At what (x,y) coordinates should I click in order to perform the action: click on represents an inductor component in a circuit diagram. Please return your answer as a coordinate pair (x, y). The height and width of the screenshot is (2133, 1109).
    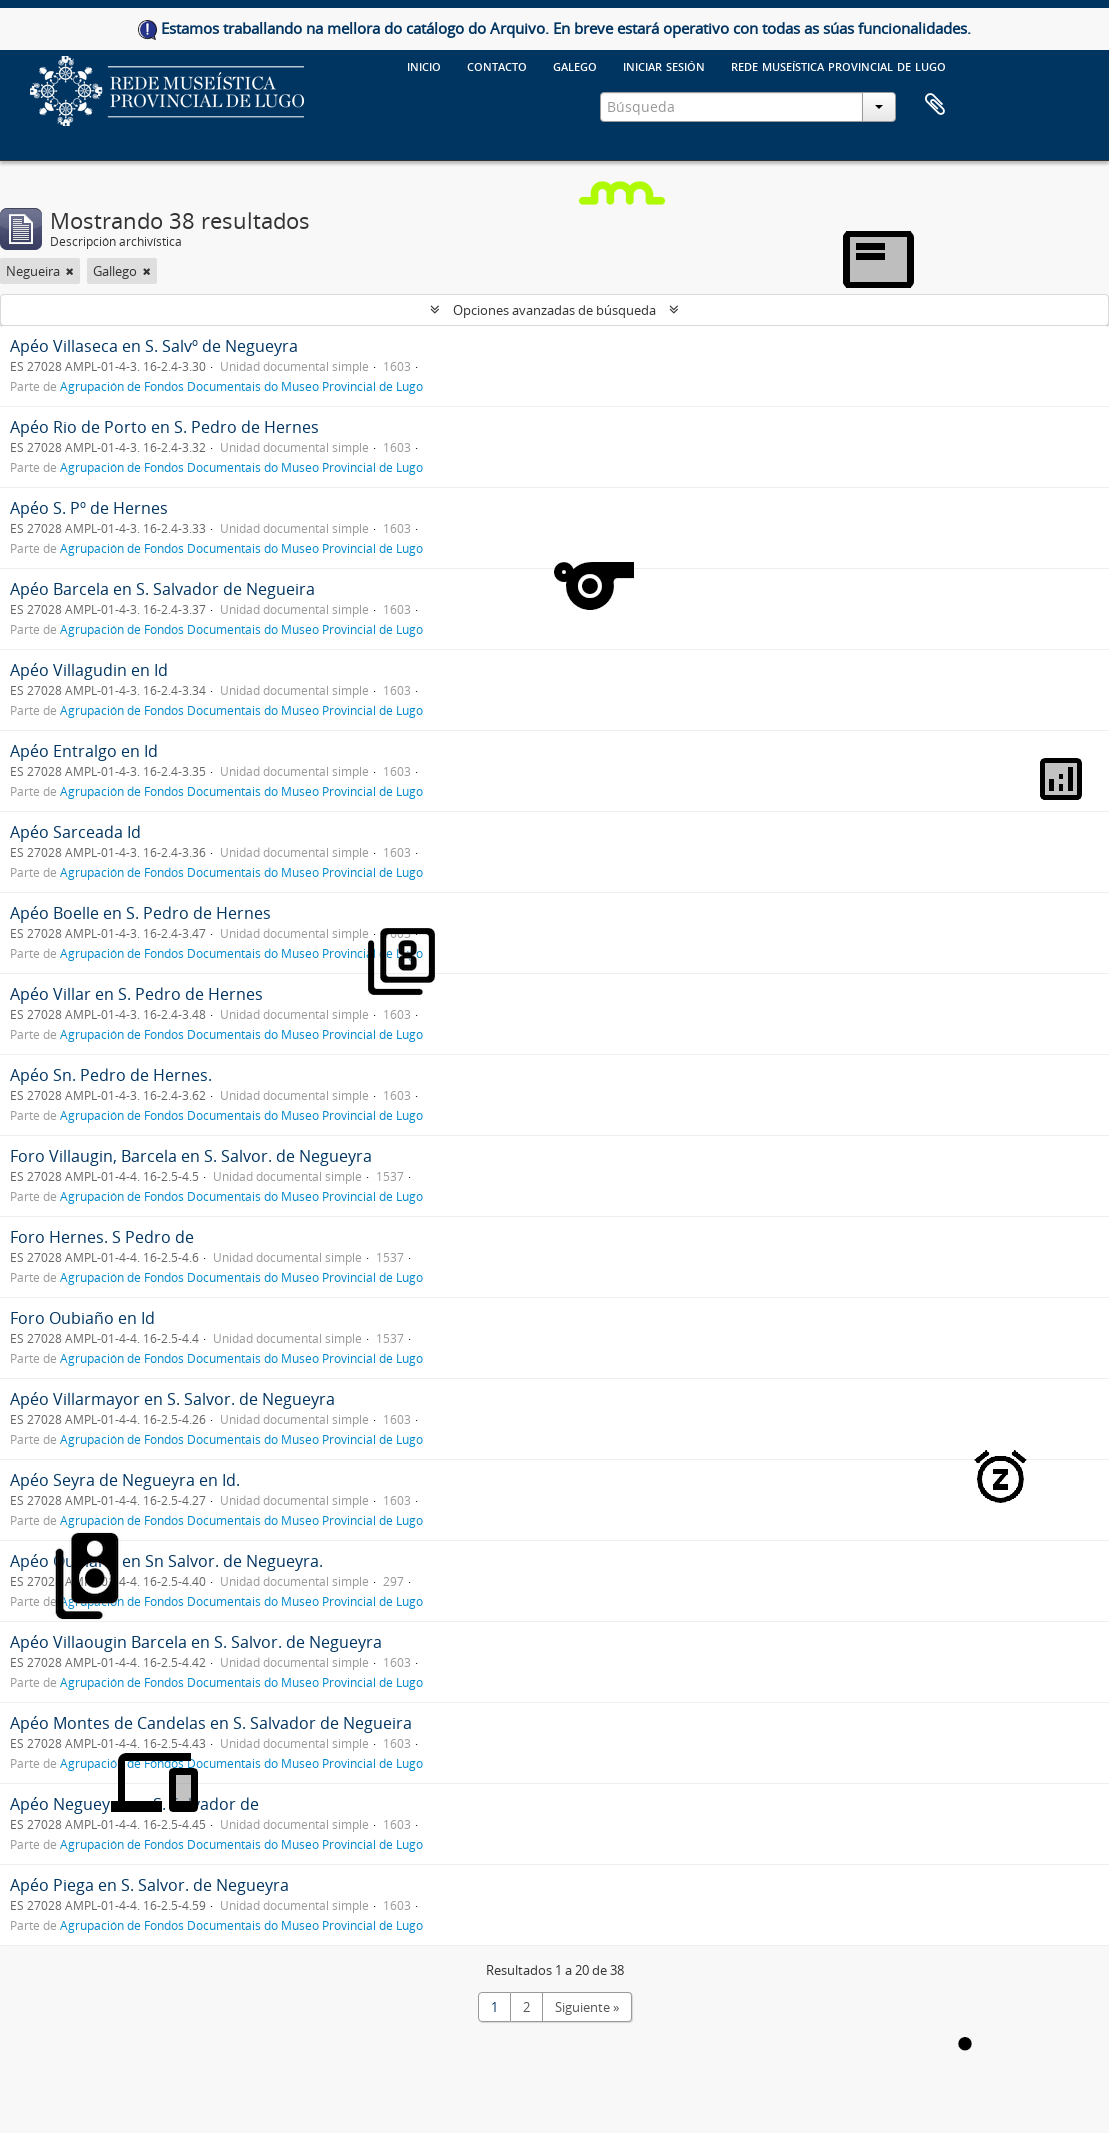
    Looking at the image, I should click on (622, 193).